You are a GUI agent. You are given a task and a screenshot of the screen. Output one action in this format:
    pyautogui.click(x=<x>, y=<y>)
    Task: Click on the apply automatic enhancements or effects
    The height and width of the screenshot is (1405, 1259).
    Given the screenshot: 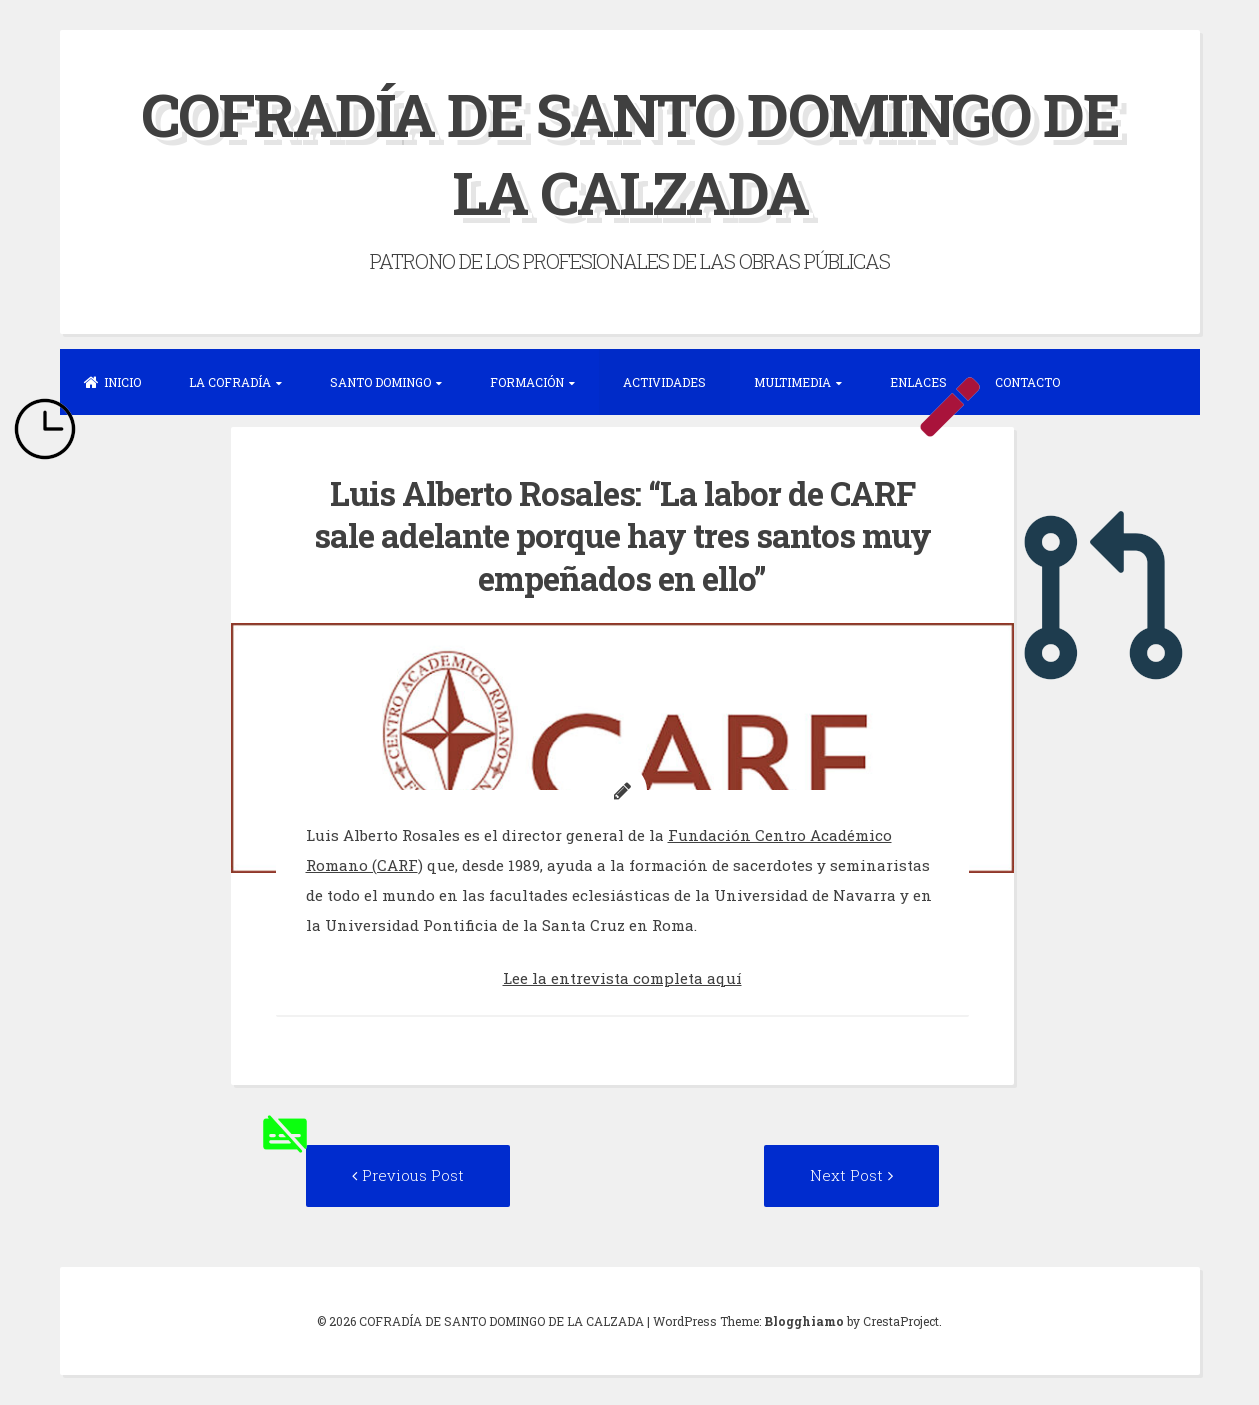 What is the action you would take?
    pyautogui.click(x=950, y=407)
    